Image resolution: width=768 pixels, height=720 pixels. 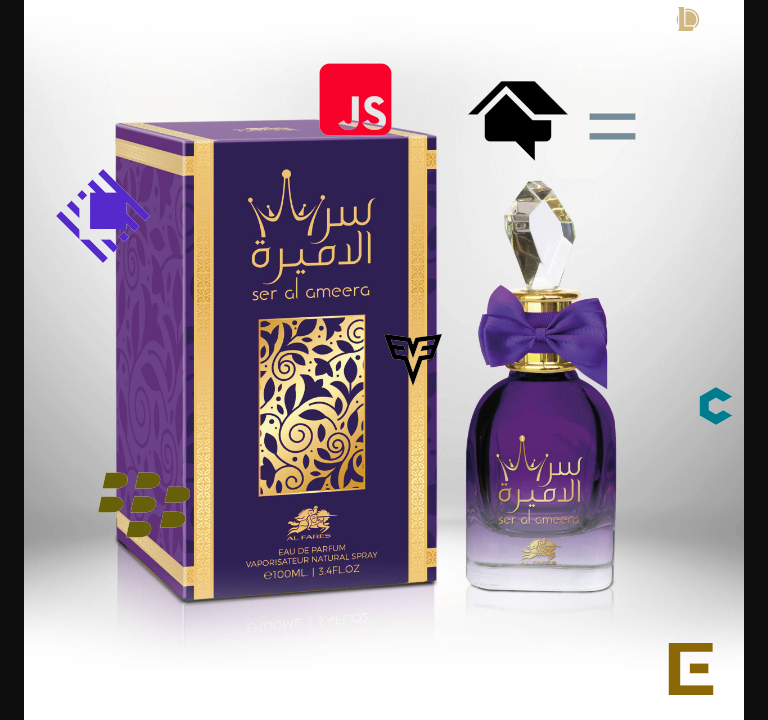 I want to click on JavaScript programming language logo, so click(x=355, y=99).